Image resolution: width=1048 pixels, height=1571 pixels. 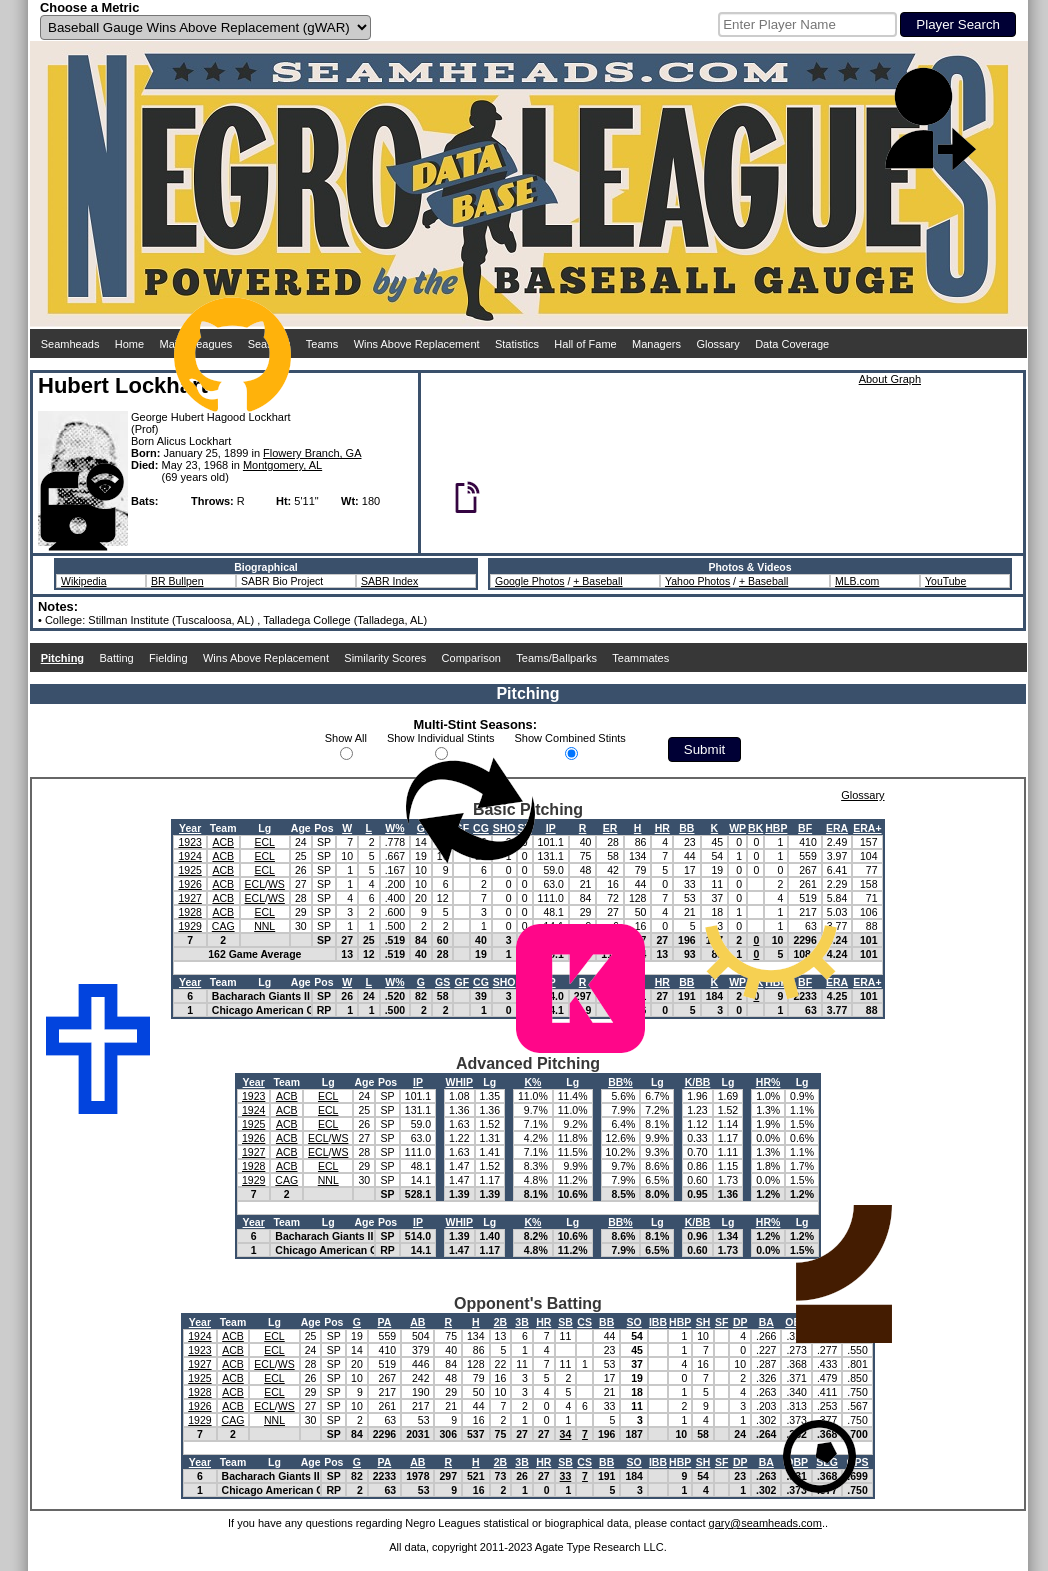 What do you see at coordinates (466, 498) in the screenshot?
I see `enable mobile hotspot` at bounding box center [466, 498].